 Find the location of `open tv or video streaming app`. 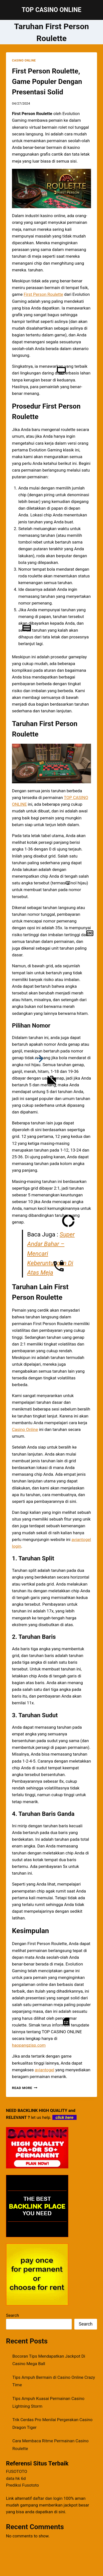

open tv or video streaming app is located at coordinates (61, 370).